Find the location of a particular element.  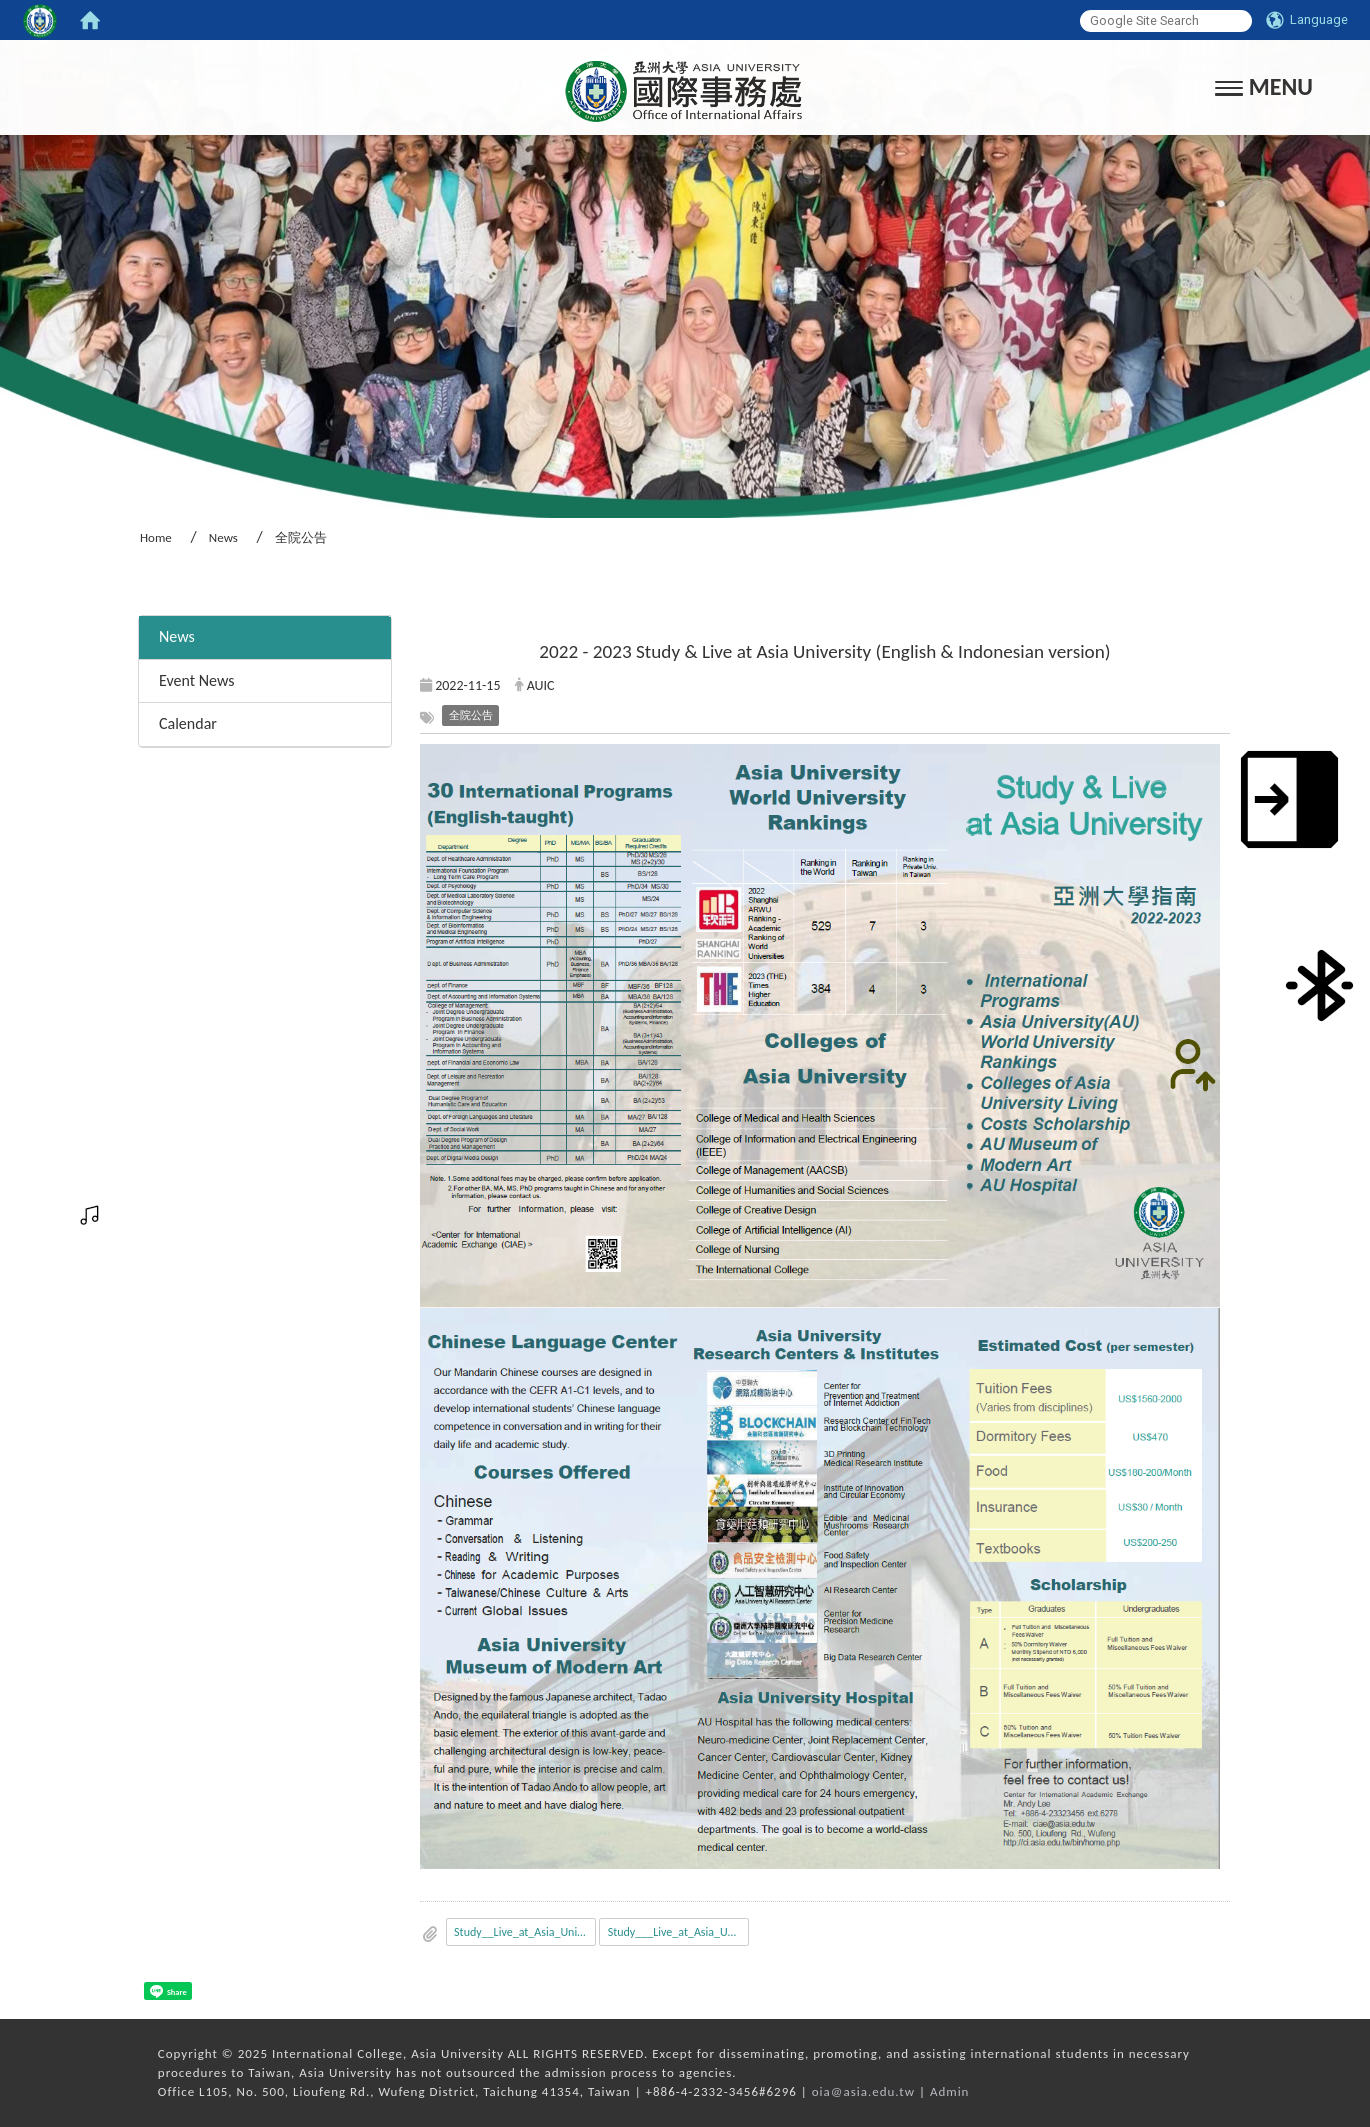

access music or audio player is located at coordinates (90, 1215).